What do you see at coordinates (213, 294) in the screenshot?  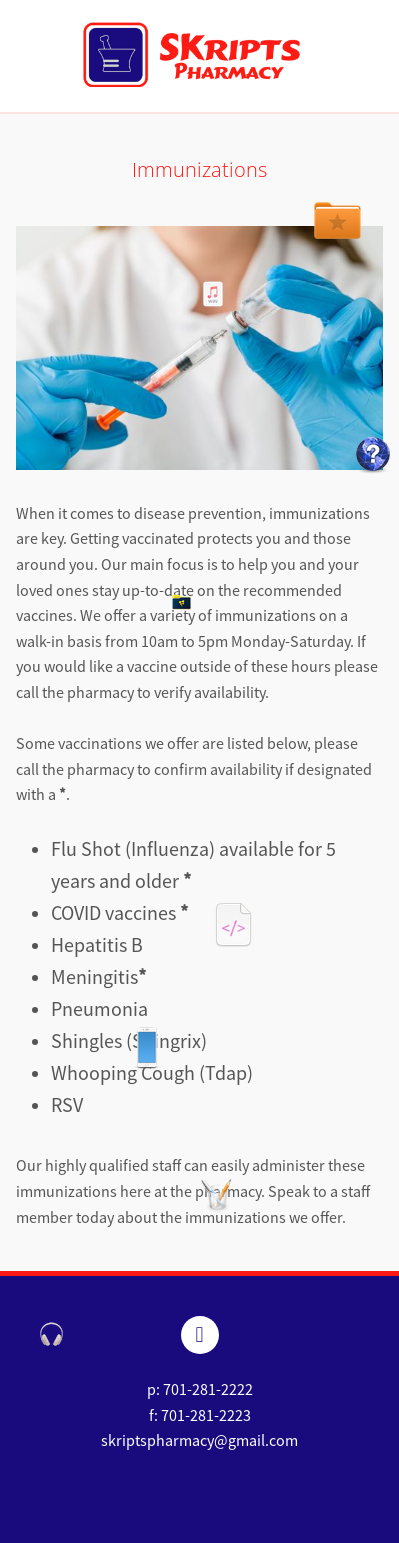 I see `an audio file in wav format` at bounding box center [213, 294].